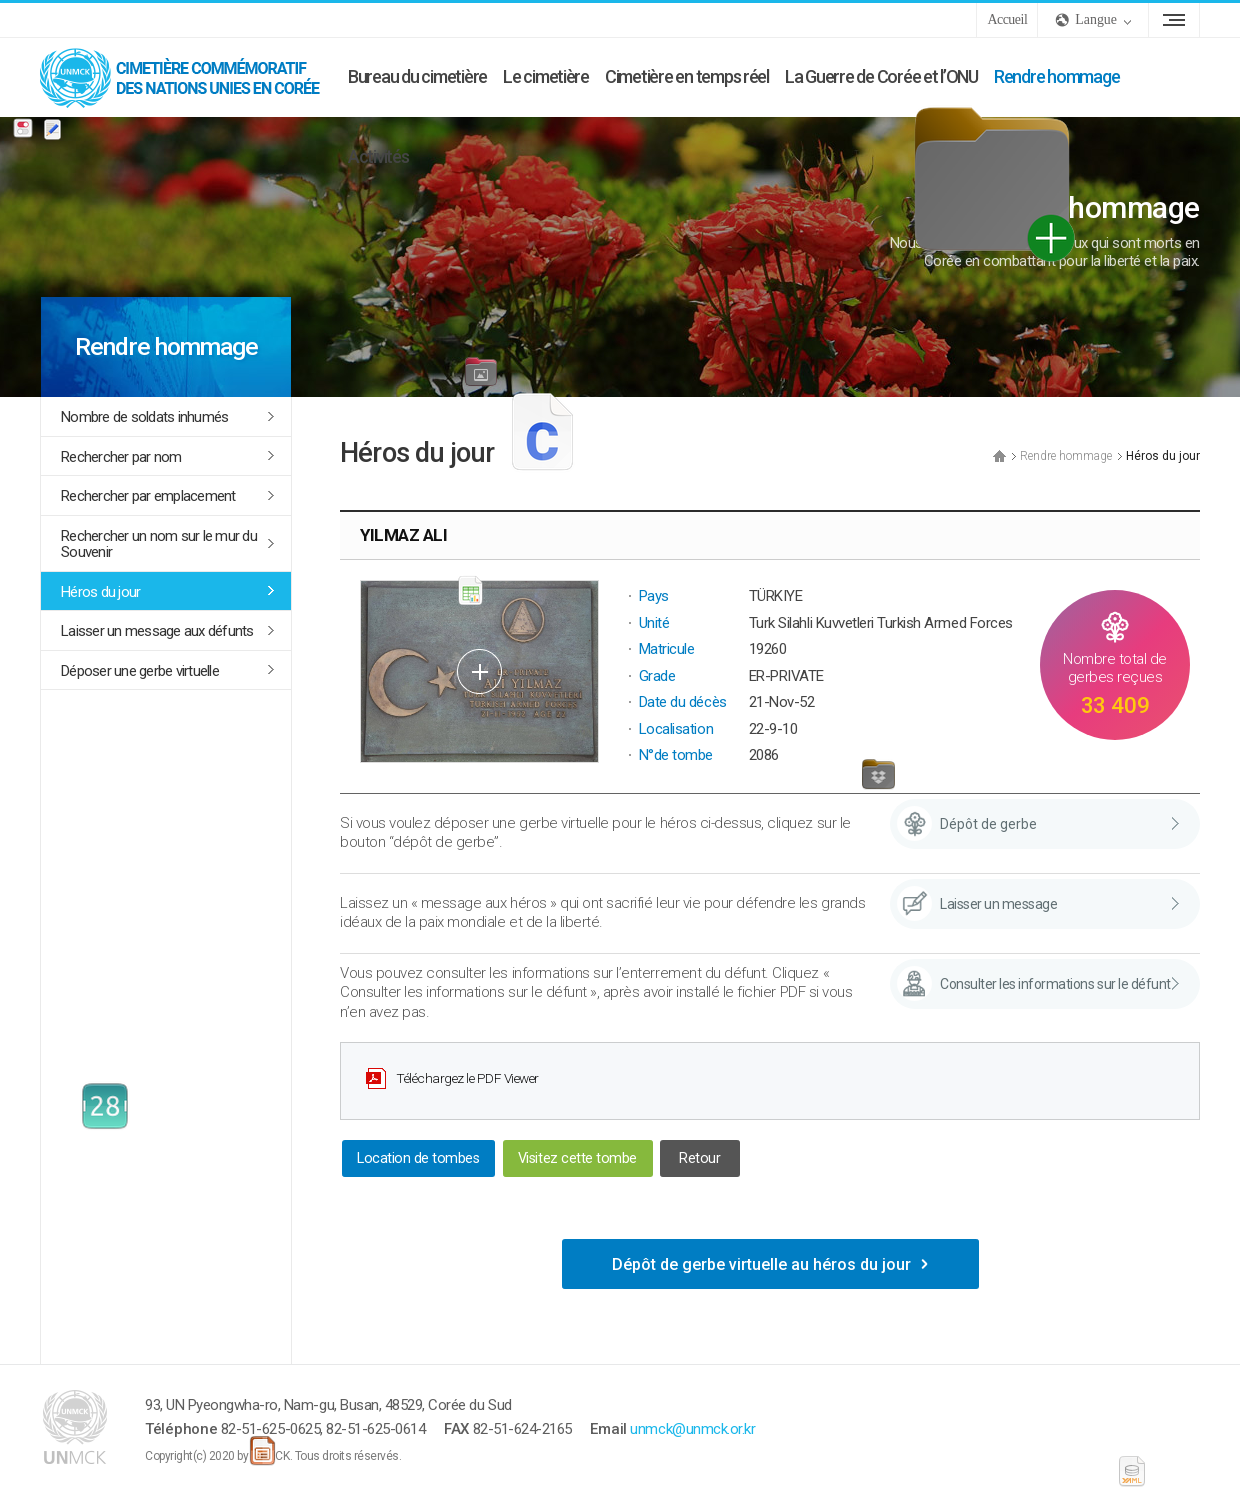 This screenshot has height=1490, width=1240. I want to click on create a new folder, so click(992, 179).